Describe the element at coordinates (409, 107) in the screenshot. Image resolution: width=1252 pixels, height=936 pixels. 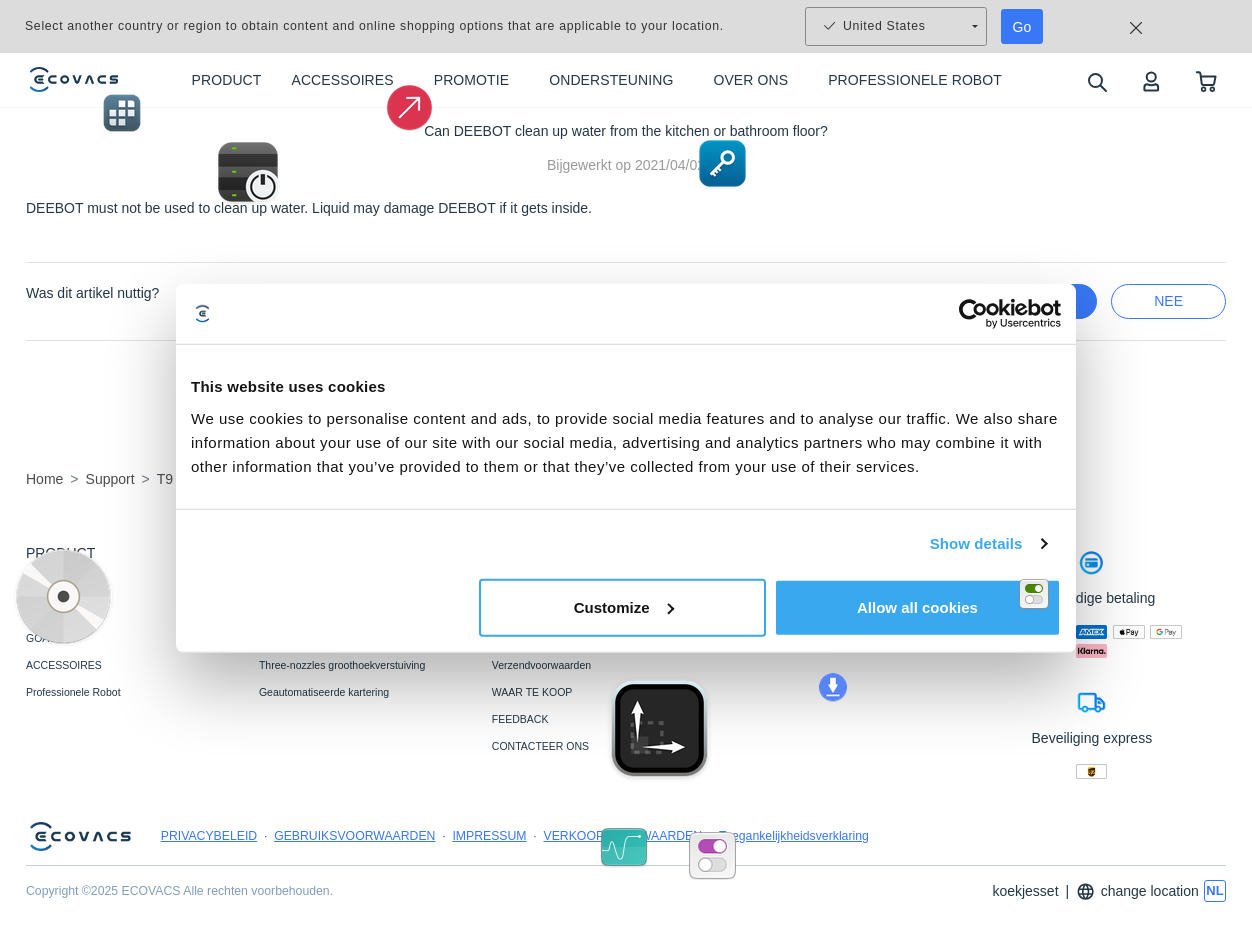
I see `indicates a symbolic link or shortcut to another file` at that location.